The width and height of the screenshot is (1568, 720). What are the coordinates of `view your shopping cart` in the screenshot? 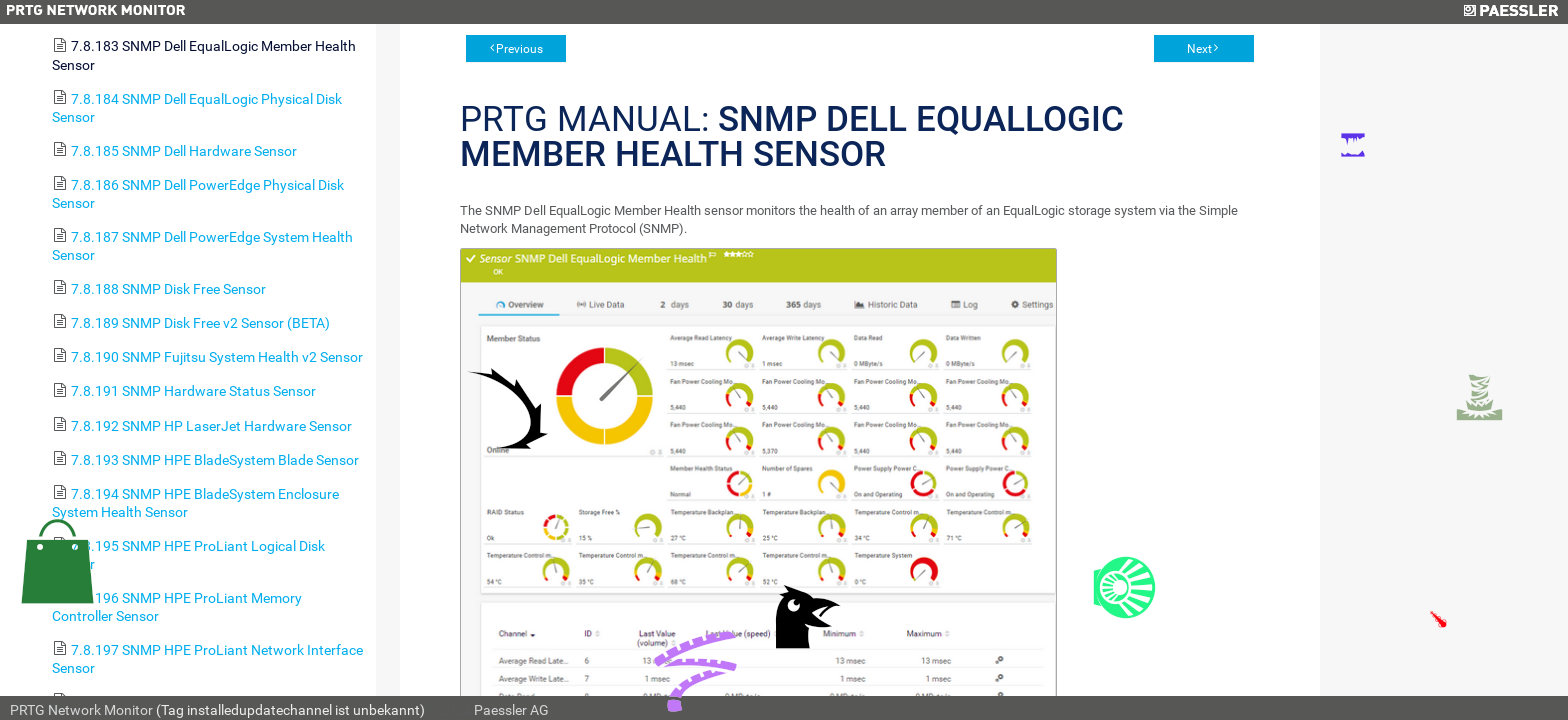 It's located at (57, 561).